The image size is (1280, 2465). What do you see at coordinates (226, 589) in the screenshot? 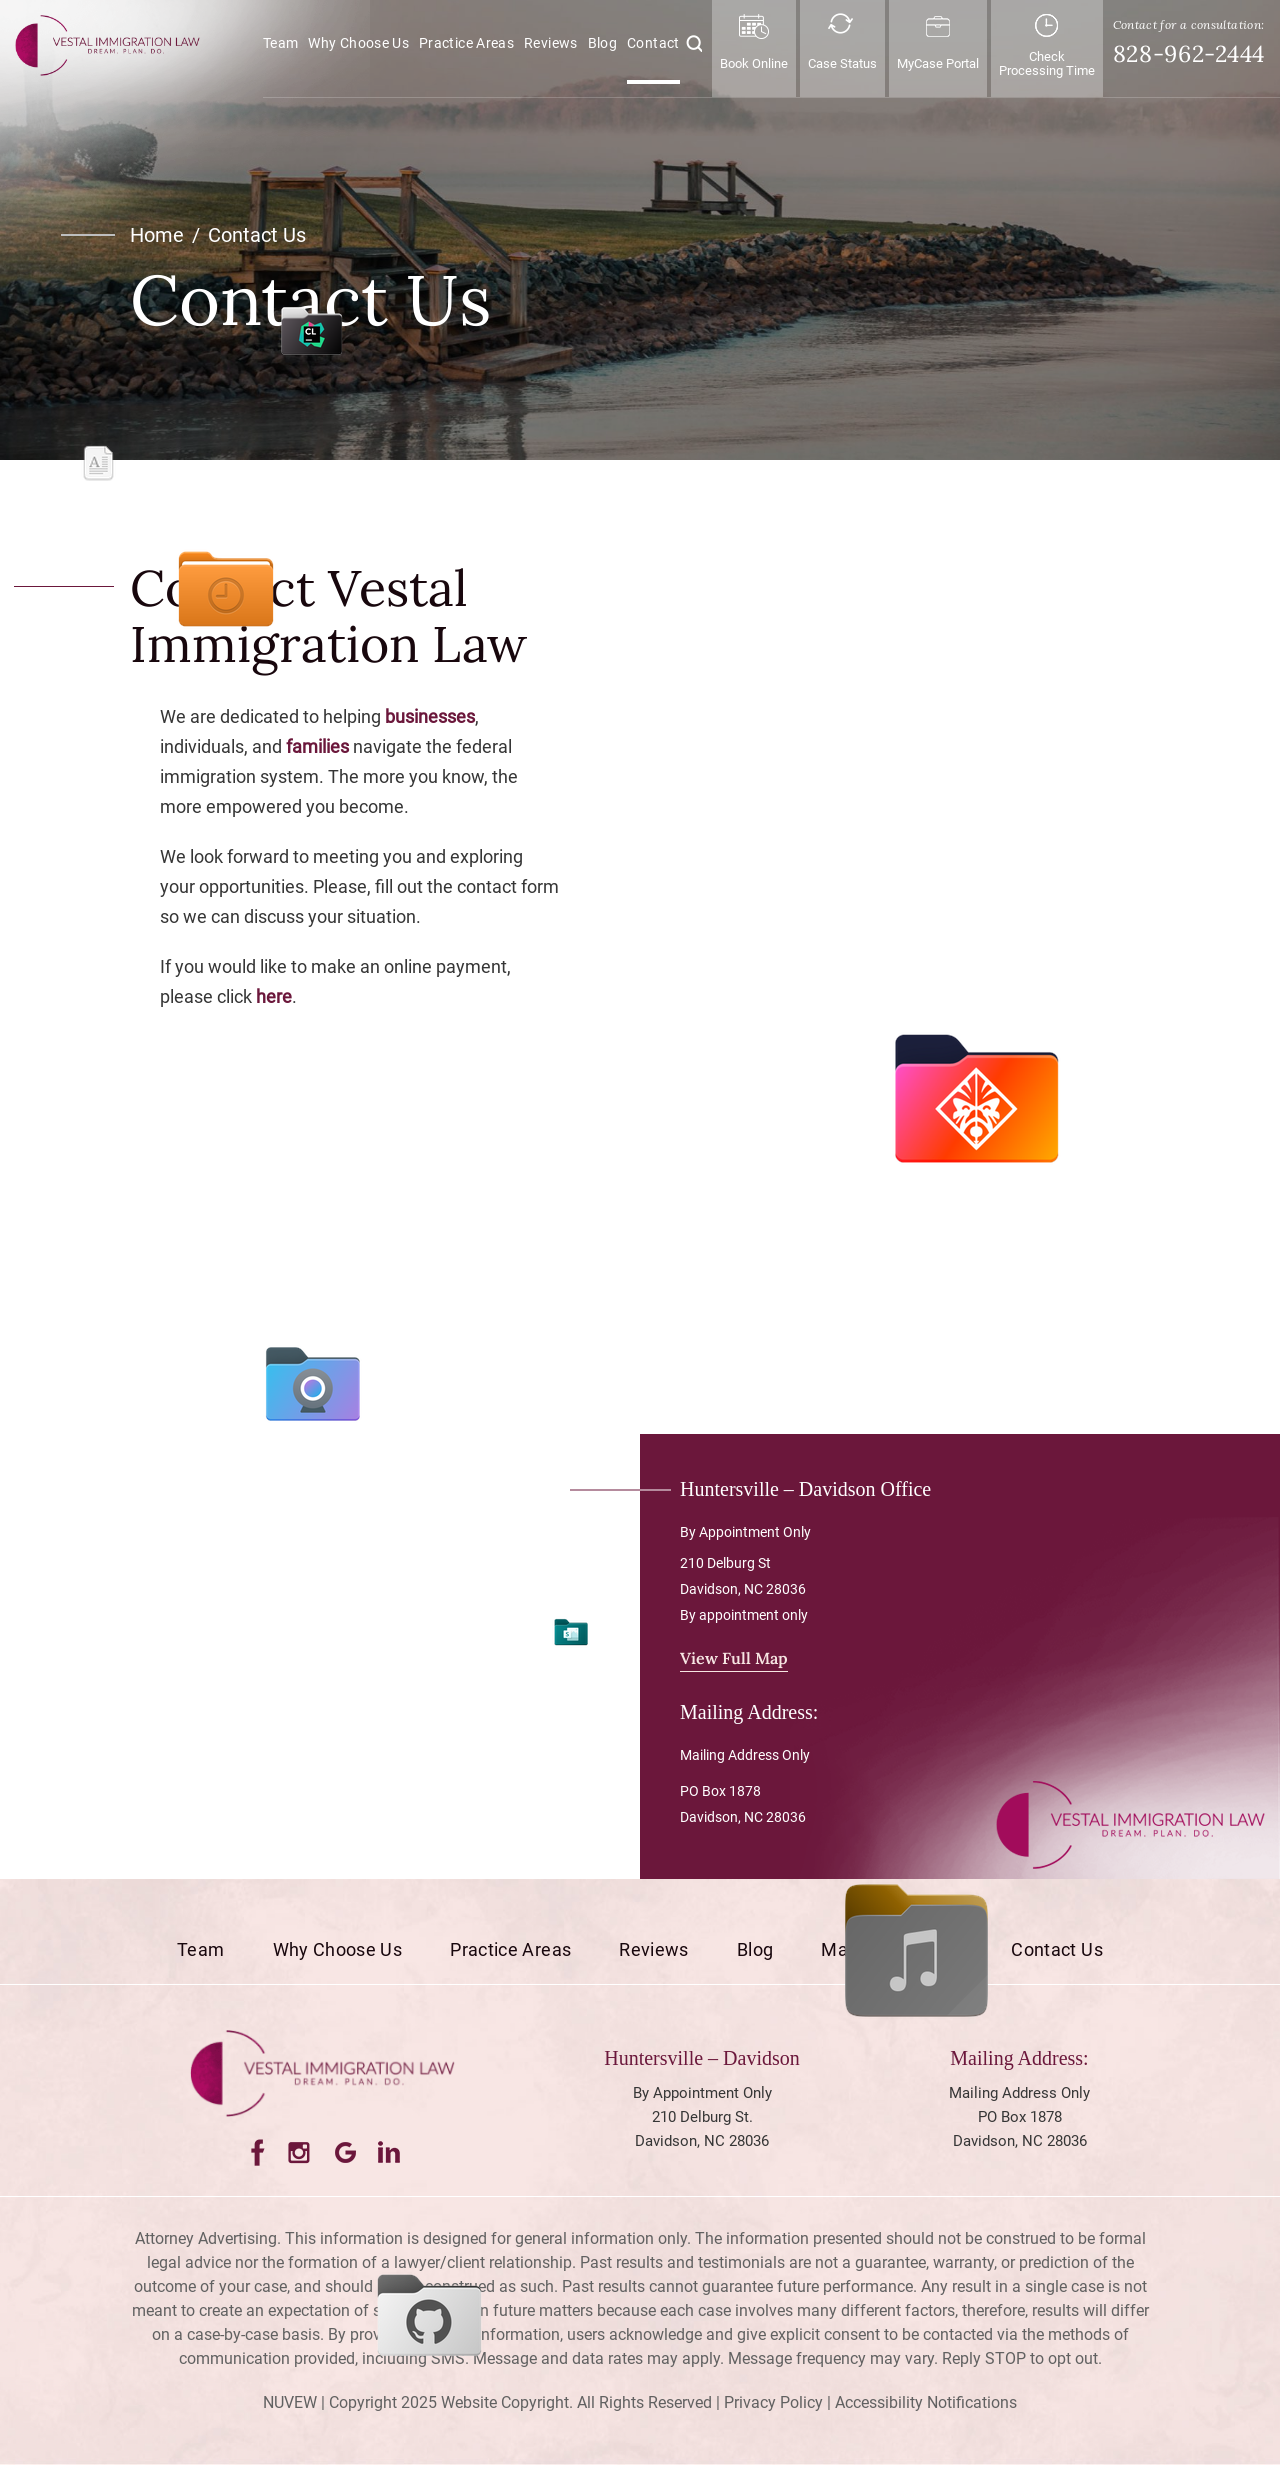
I see `access temporary files folder` at bounding box center [226, 589].